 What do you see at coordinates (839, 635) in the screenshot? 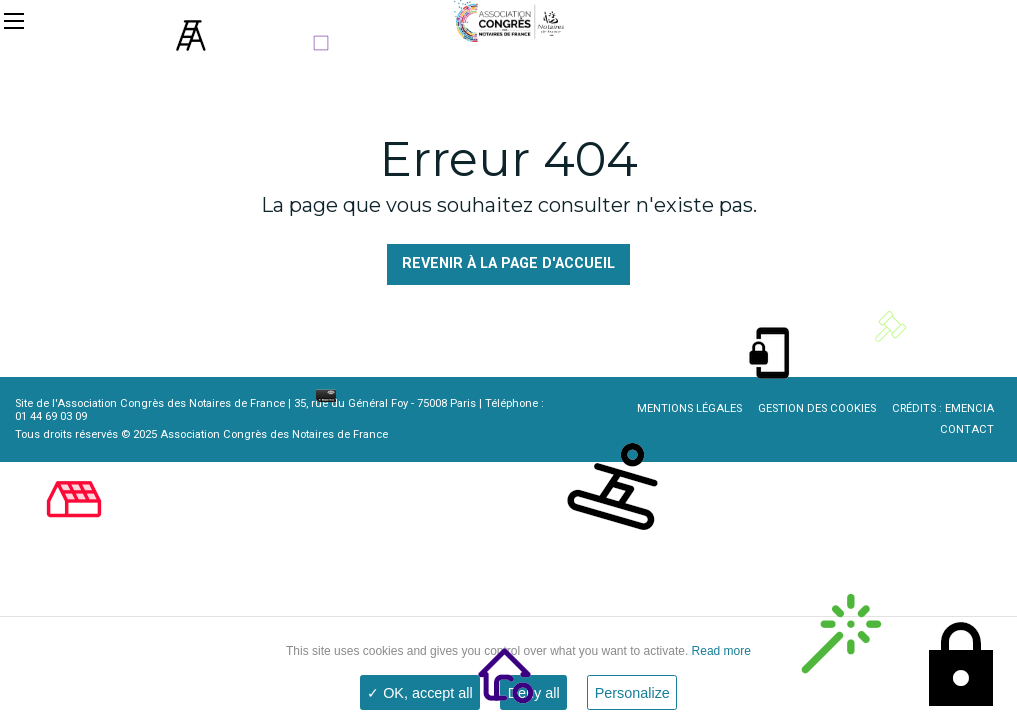
I see `apply magic or auto-enhance effects` at bounding box center [839, 635].